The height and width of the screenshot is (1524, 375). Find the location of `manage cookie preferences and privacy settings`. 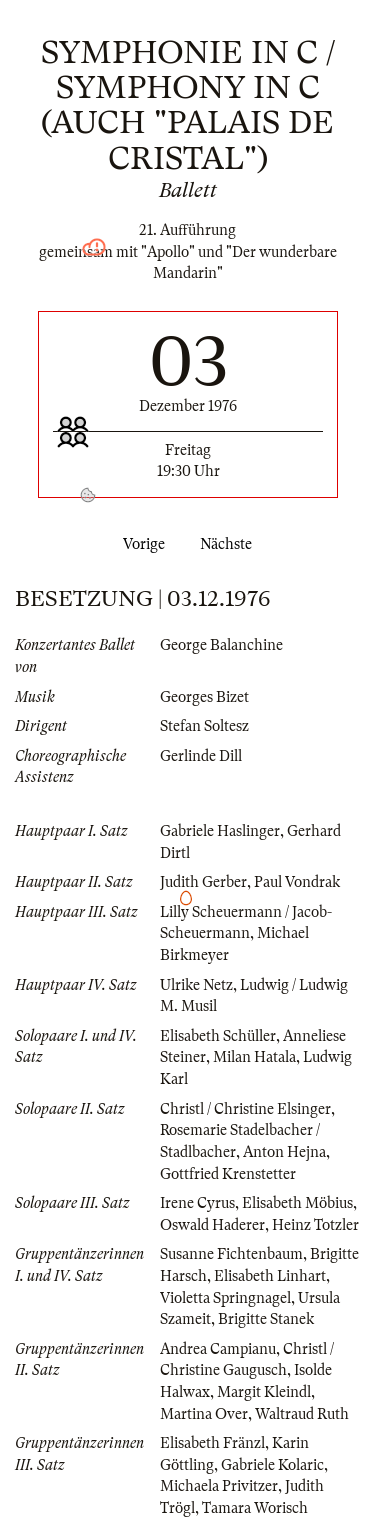

manage cookie preferences and privacy settings is located at coordinates (88, 495).